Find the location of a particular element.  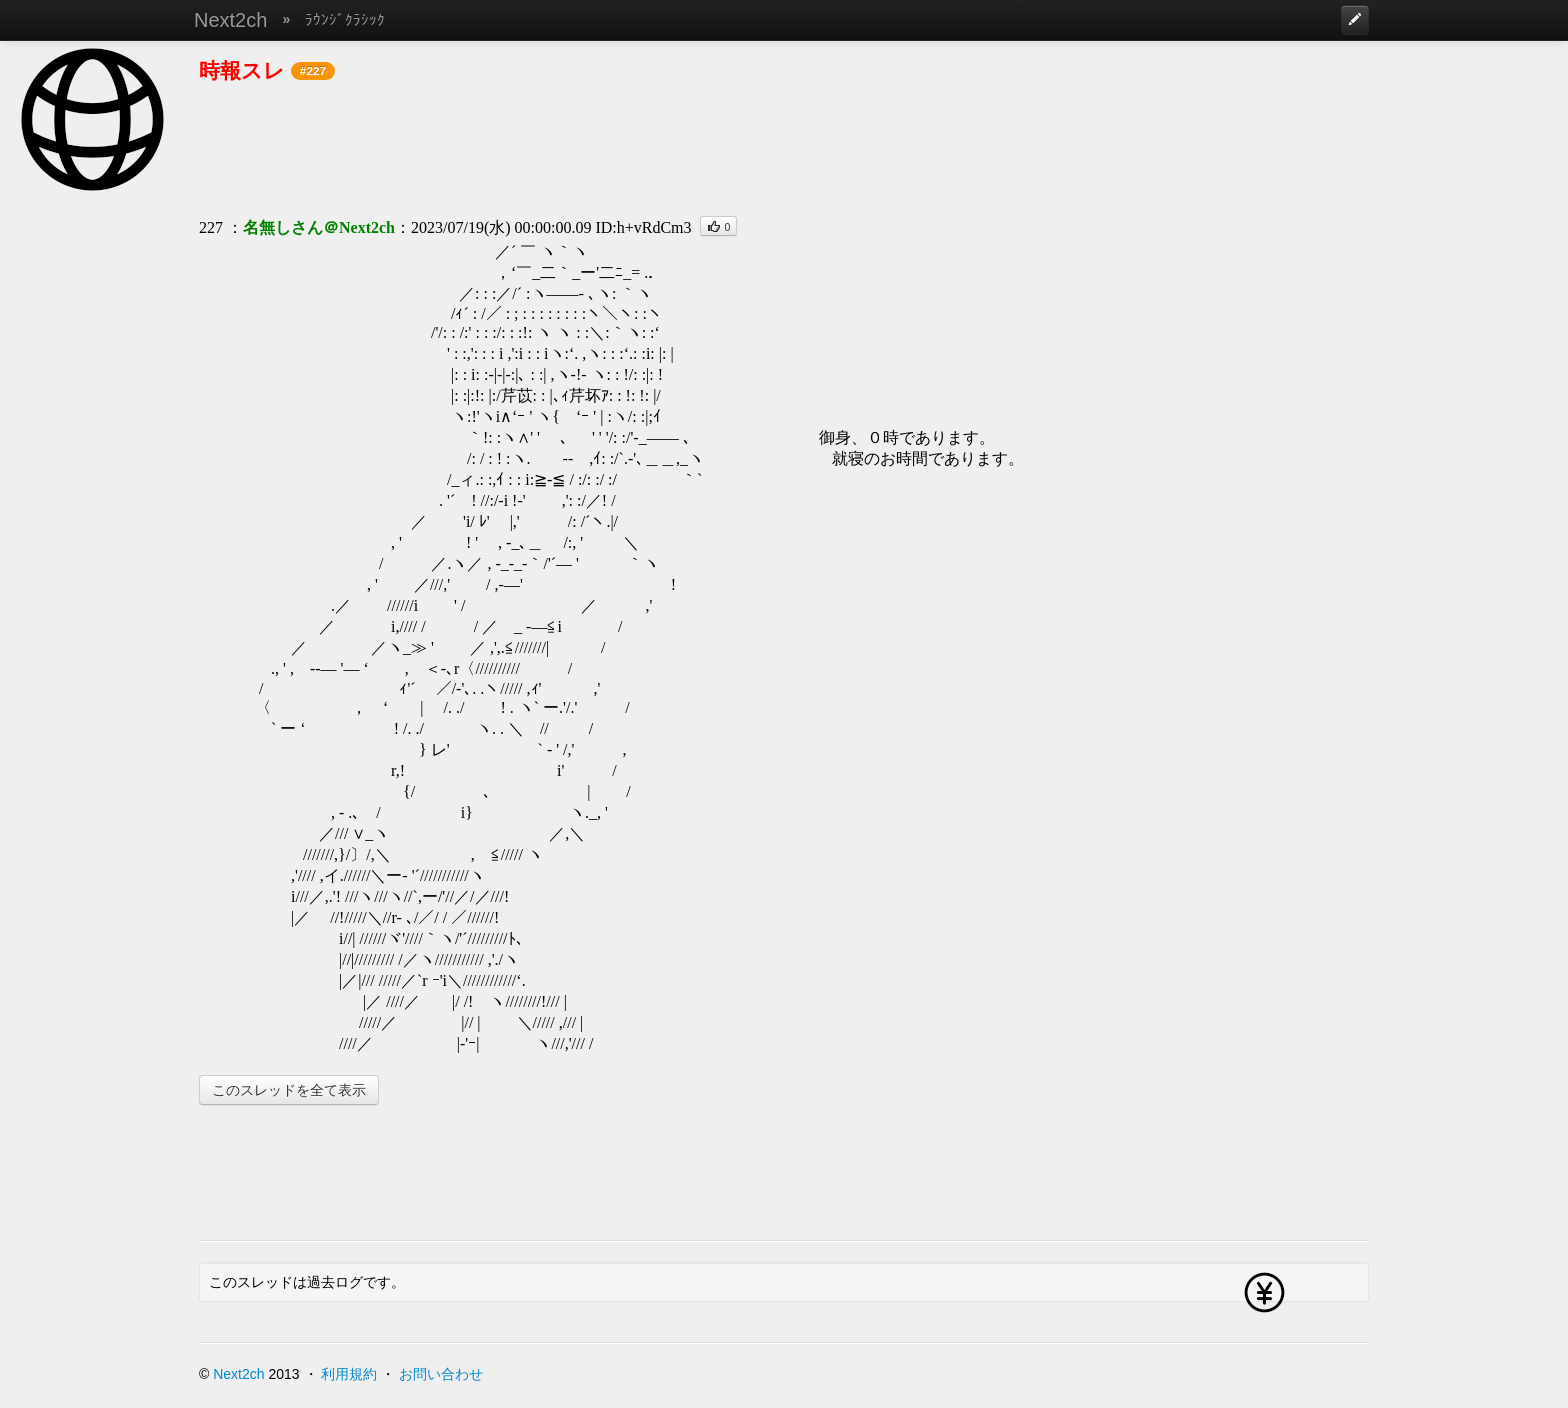

switch to global or international settings is located at coordinates (92, 119).